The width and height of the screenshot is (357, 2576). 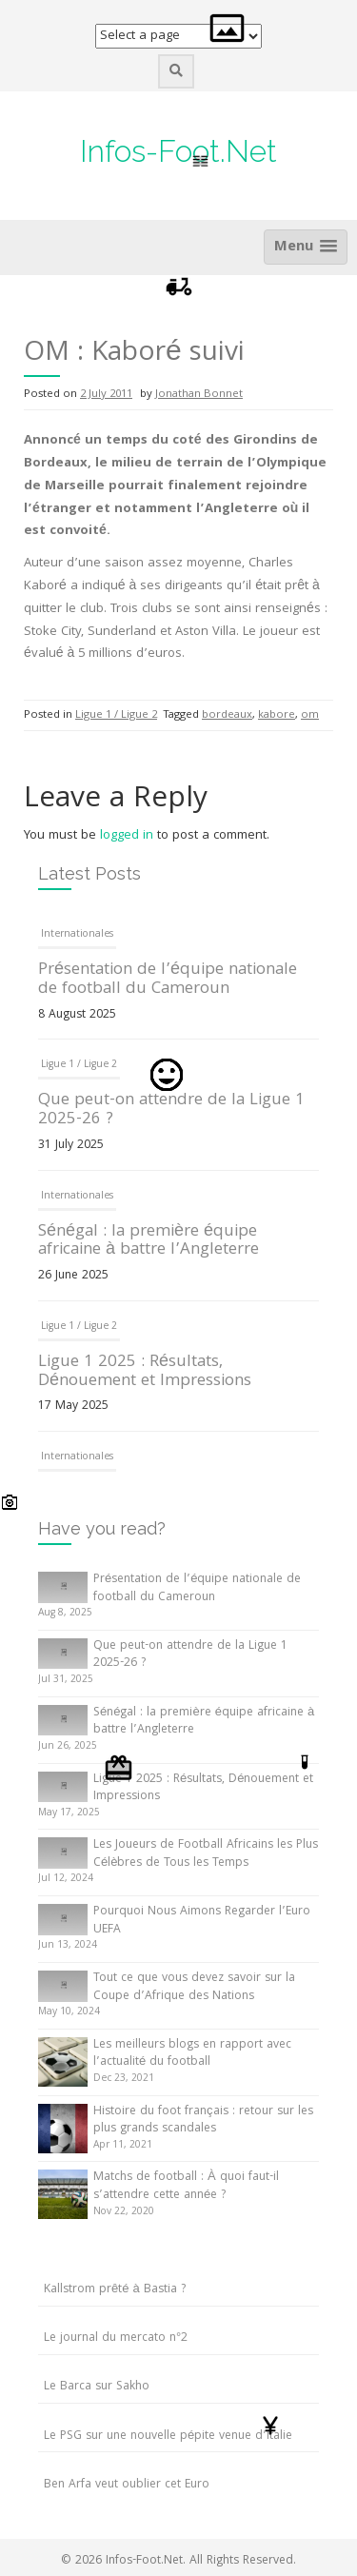 I want to click on switch to multi-column text layout, so click(x=200, y=161).